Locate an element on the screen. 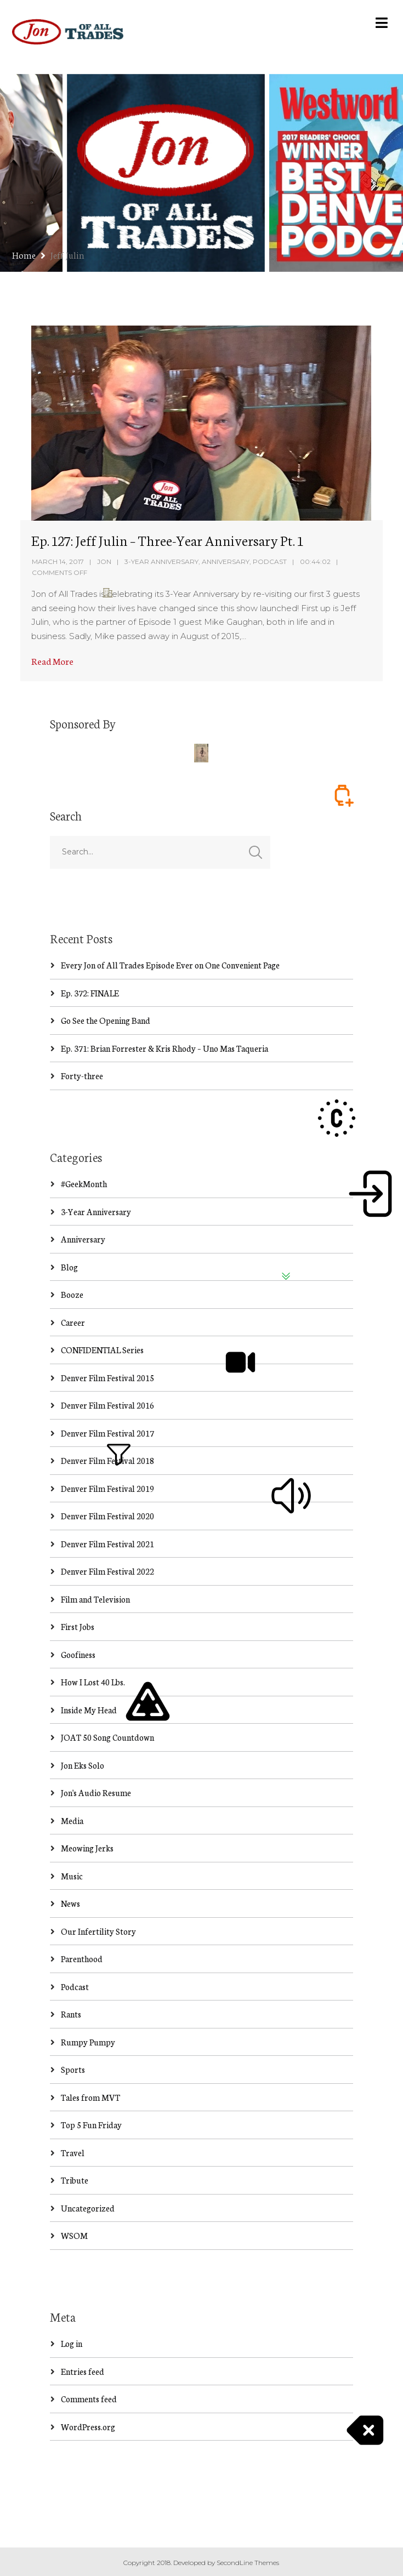  indicates copyright or creative commons status is located at coordinates (337, 1118).